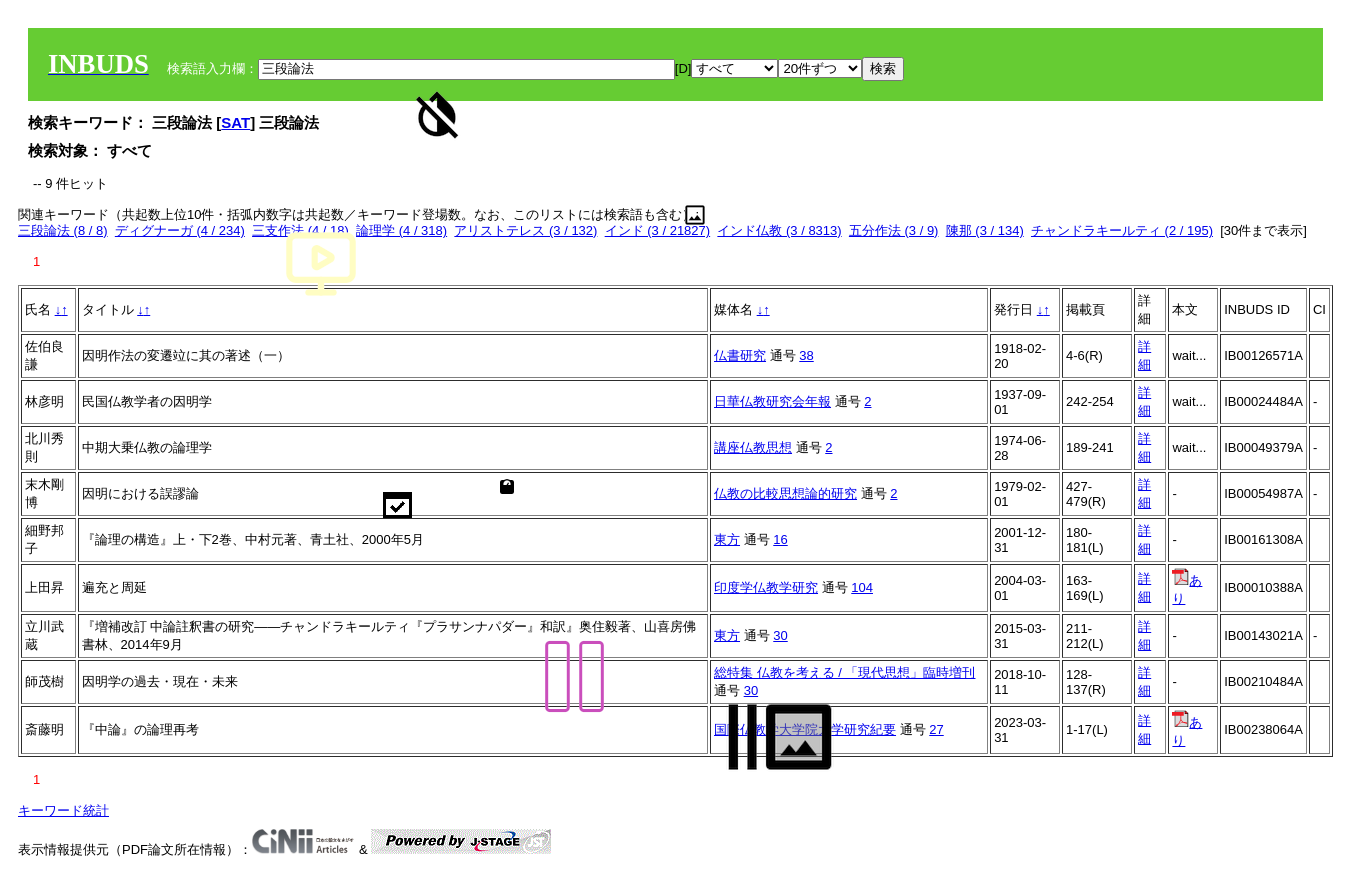  Describe the element at coordinates (780, 737) in the screenshot. I see `enable burst mode for rapid photo capture` at that location.